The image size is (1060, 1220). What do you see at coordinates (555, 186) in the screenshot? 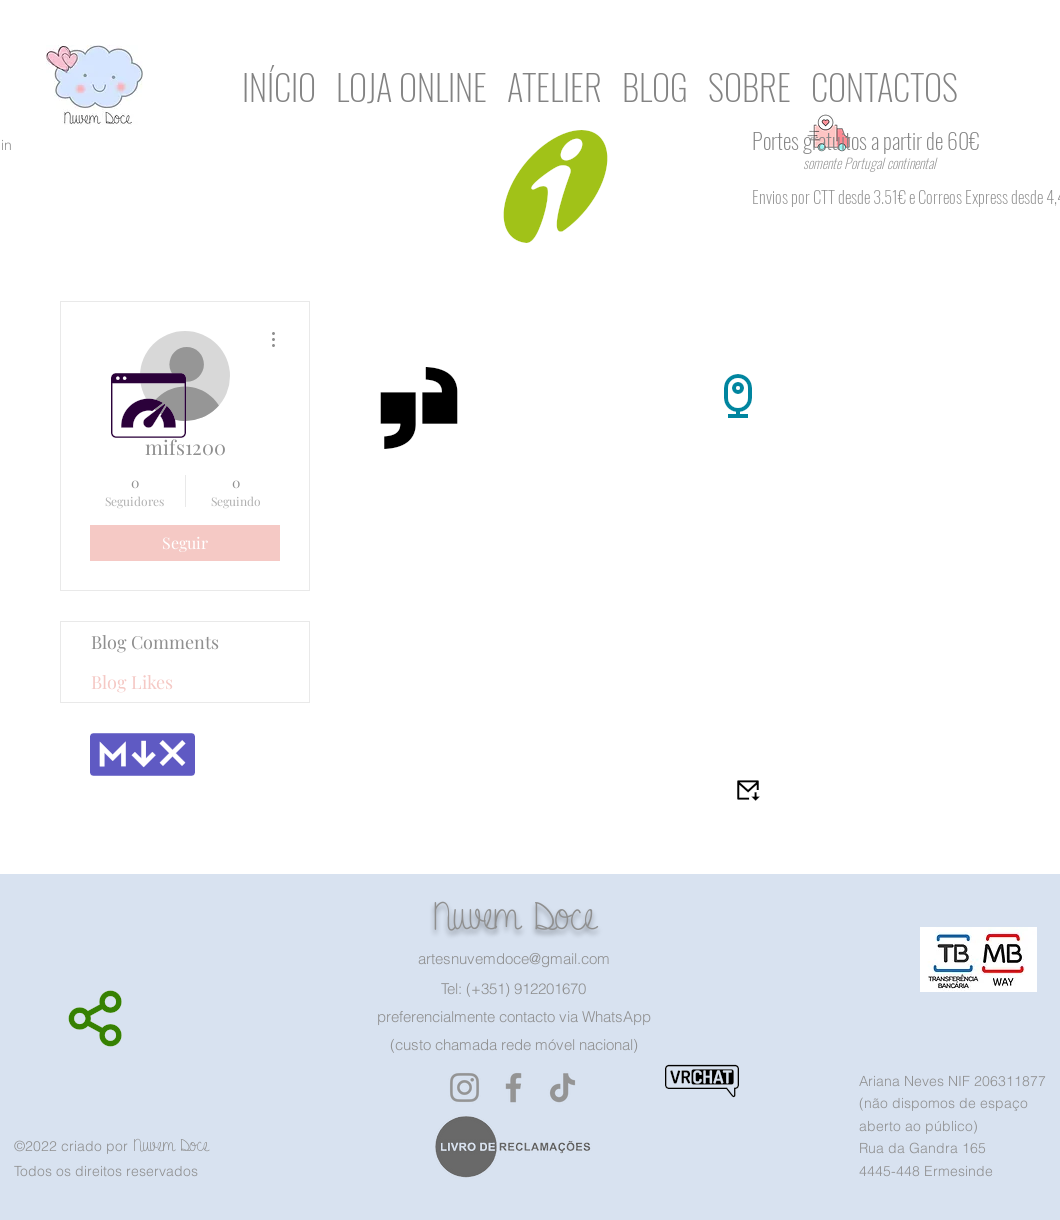
I see `open ICICI Bank app` at bounding box center [555, 186].